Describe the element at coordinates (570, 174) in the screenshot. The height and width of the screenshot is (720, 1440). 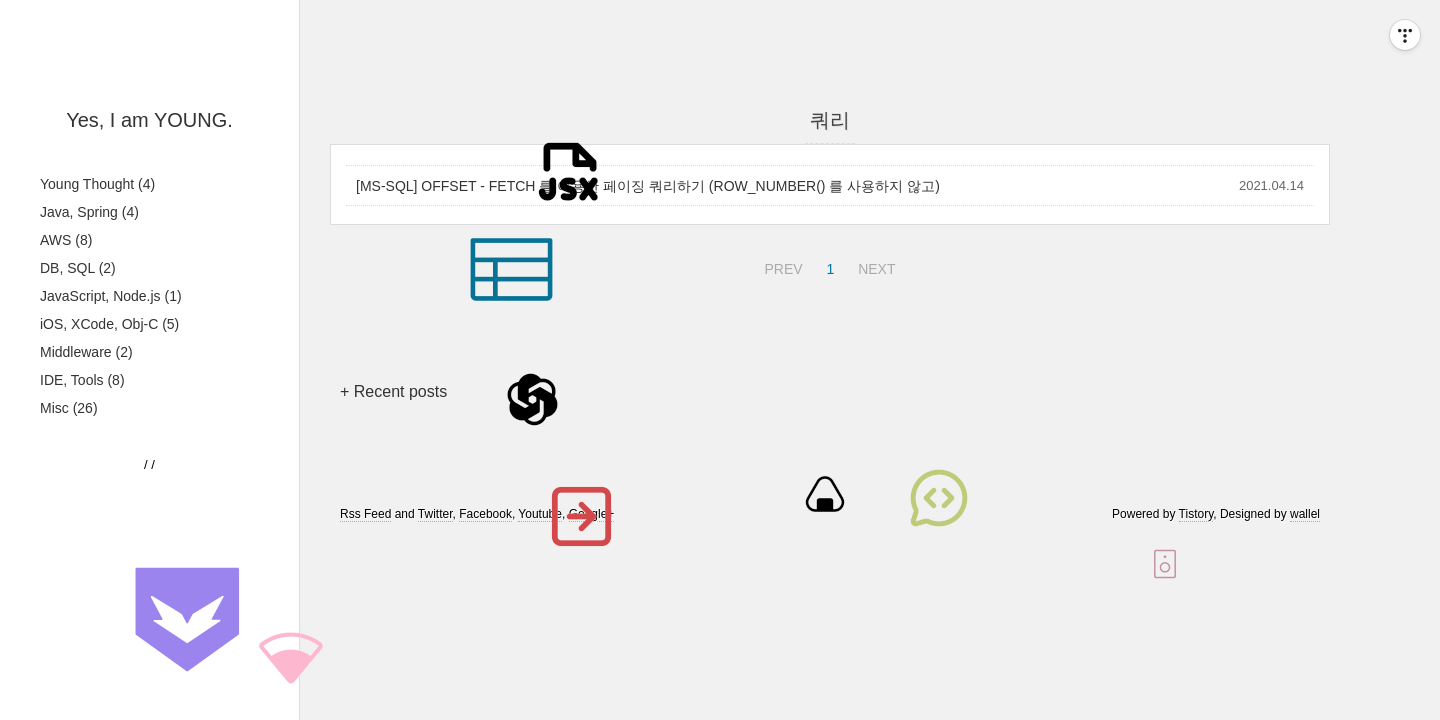
I see `jsx file type indicator` at that location.